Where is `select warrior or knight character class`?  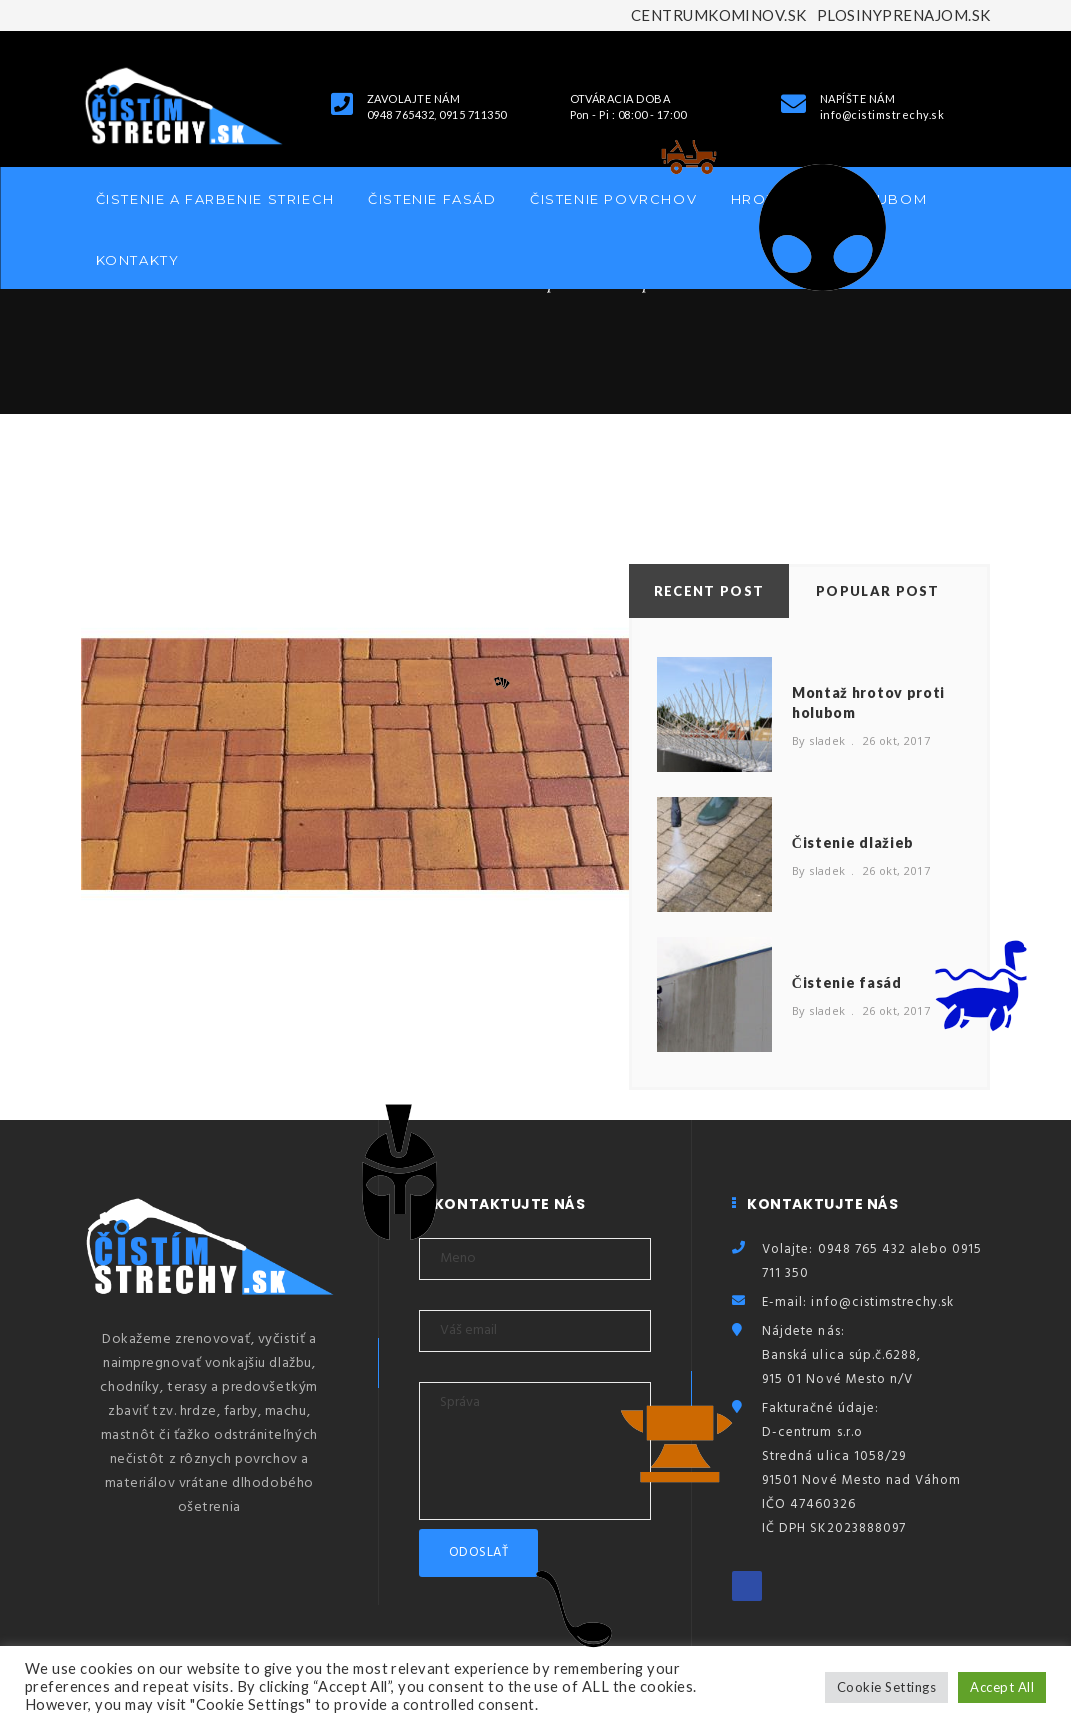 select warrior or knight character class is located at coordinates (399, 1172).